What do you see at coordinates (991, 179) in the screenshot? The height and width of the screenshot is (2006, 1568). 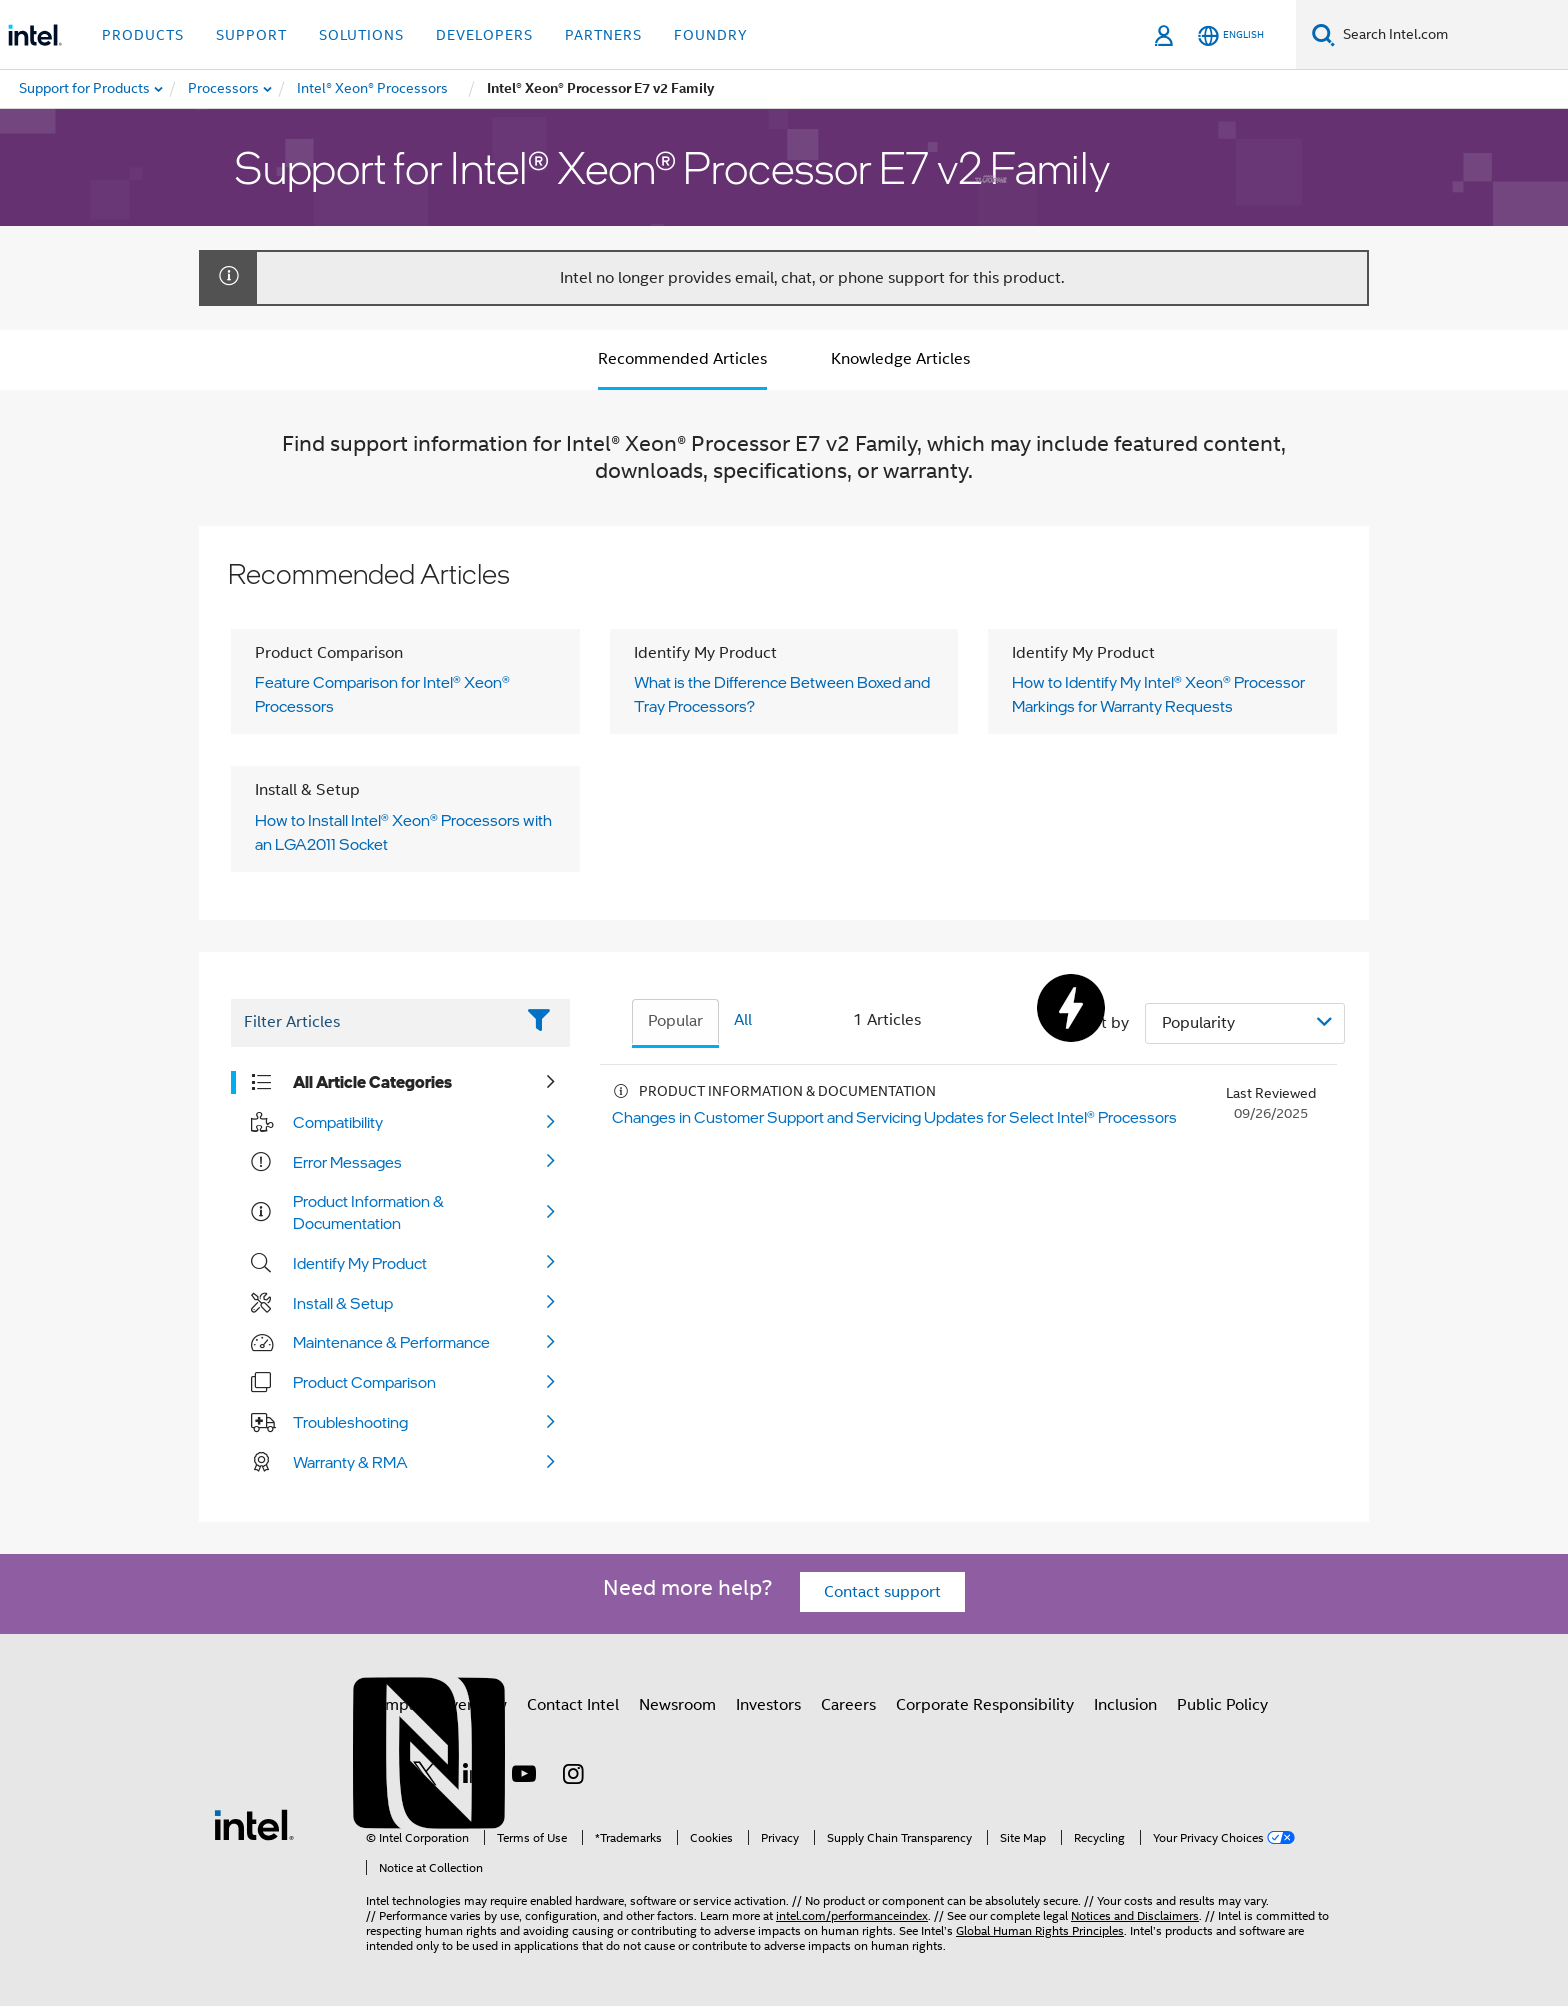 I see `apache lucene search library logo` at bounding box center [991, 179].